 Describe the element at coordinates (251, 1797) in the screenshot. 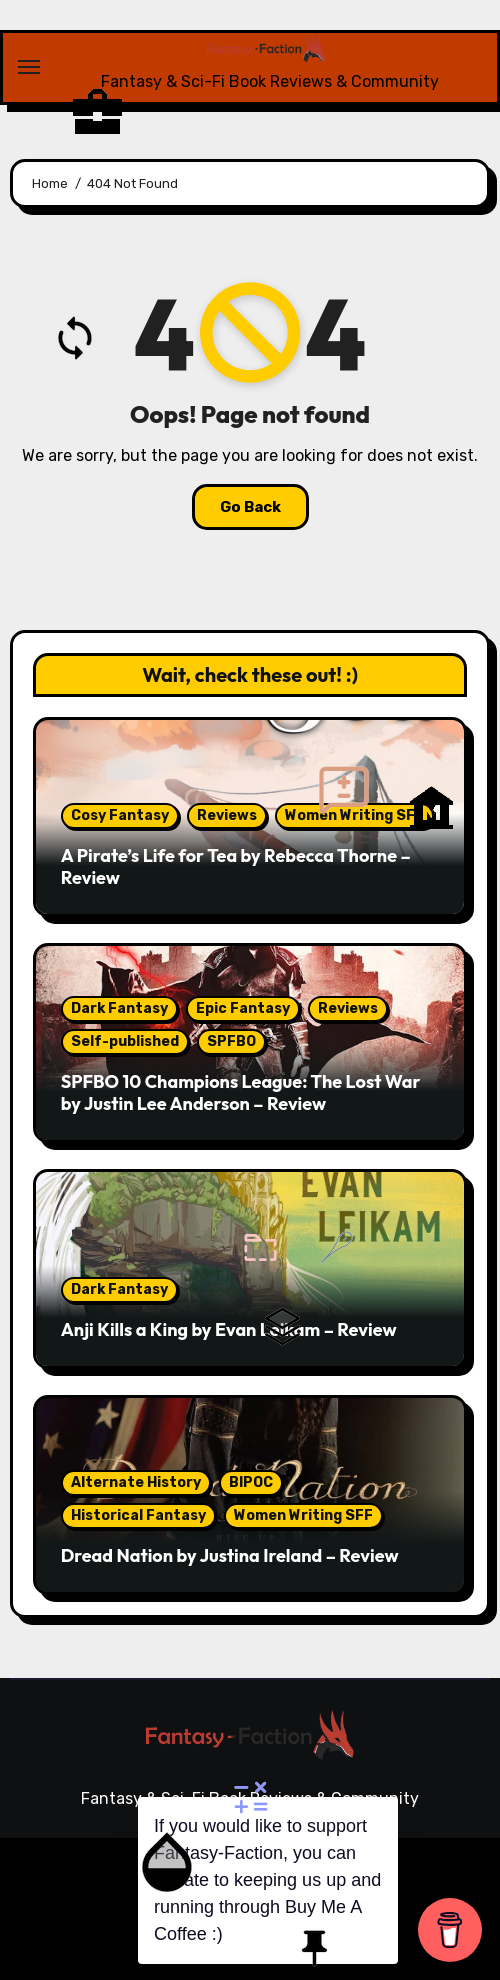

I see `open calculator or math tools` at that location.